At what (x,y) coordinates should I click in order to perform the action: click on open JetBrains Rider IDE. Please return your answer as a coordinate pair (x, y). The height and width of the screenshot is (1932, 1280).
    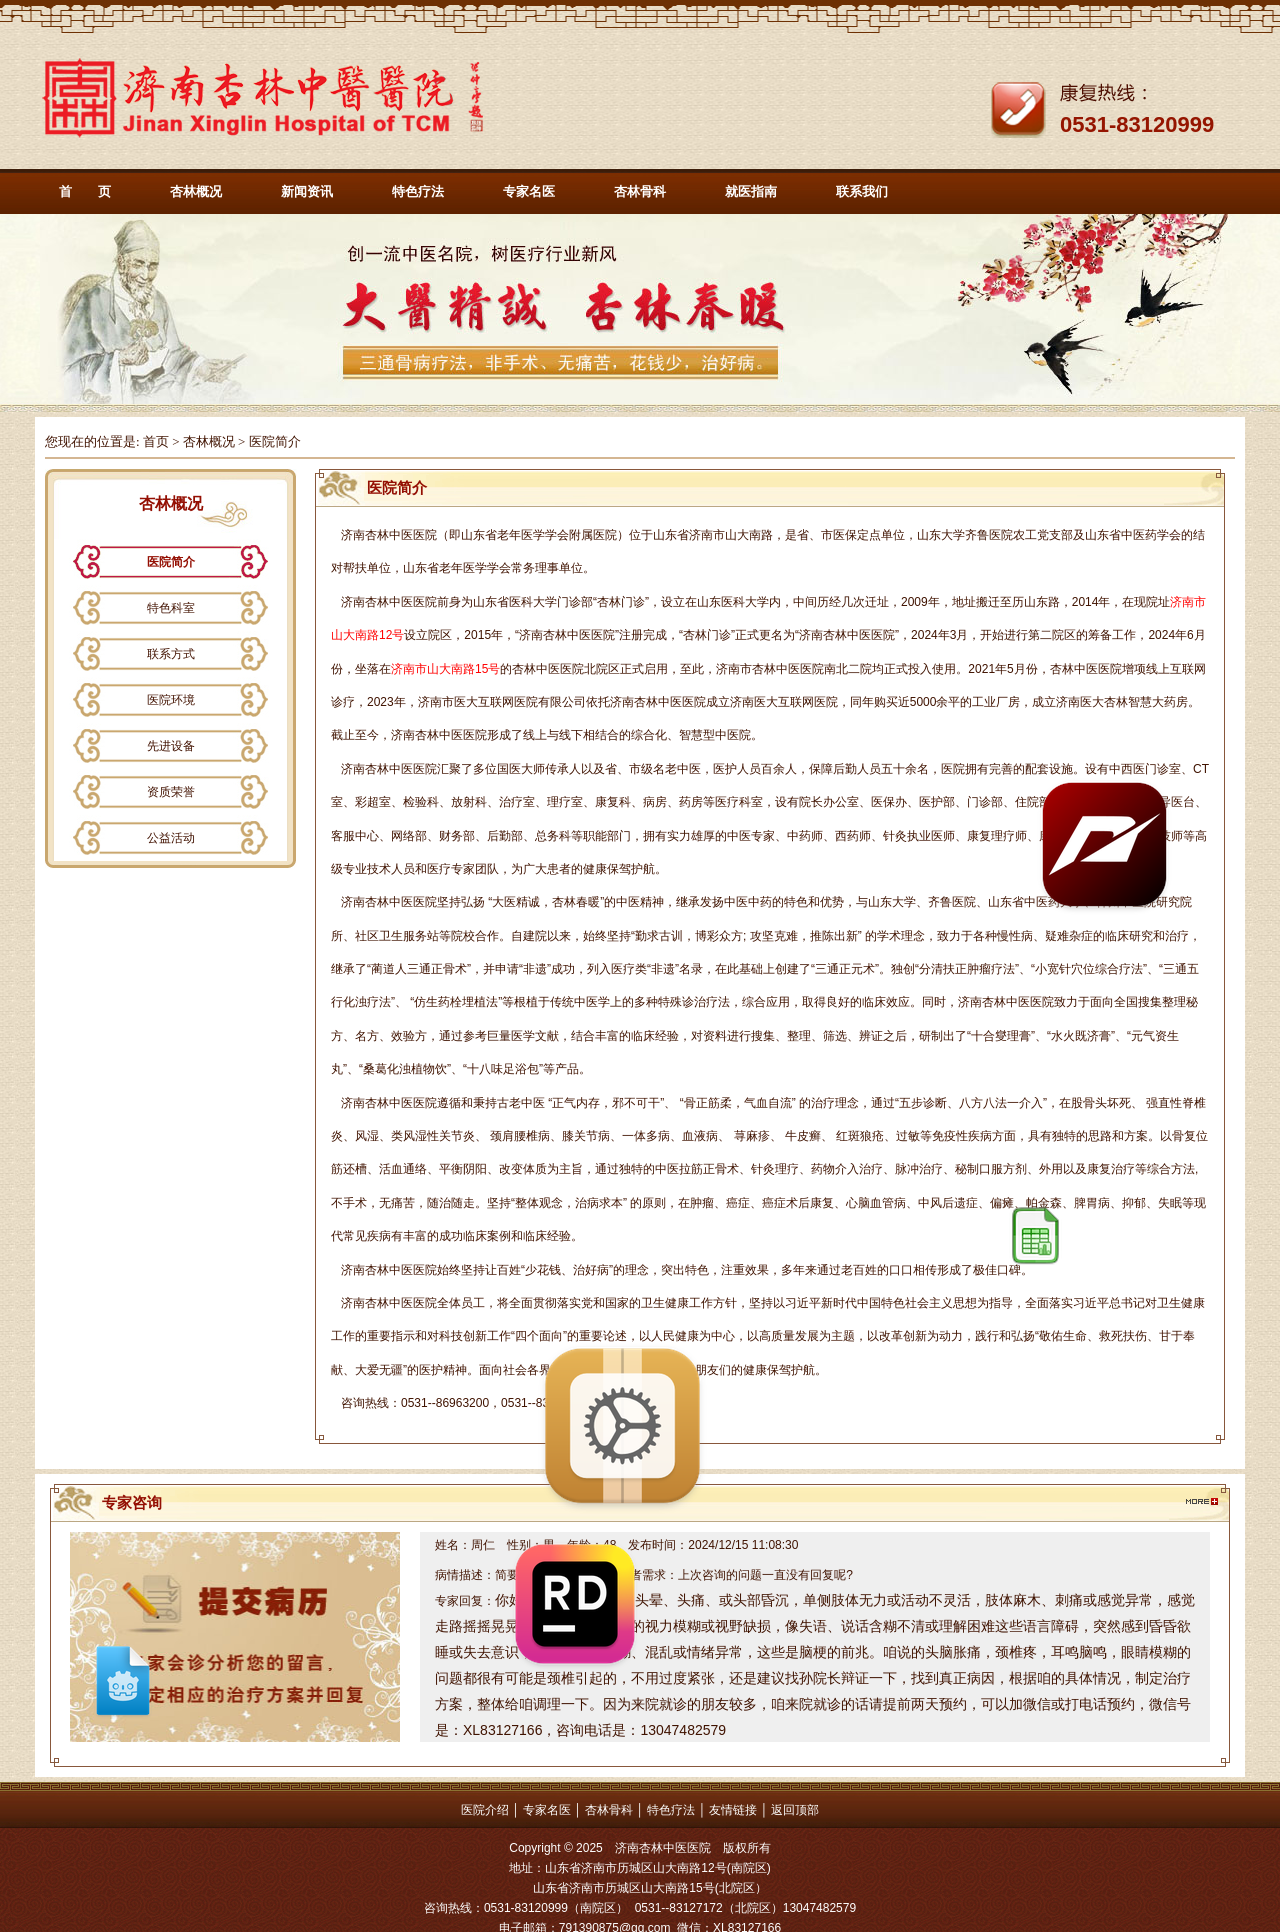
    Looking at the image, I should click on (575, 1604).